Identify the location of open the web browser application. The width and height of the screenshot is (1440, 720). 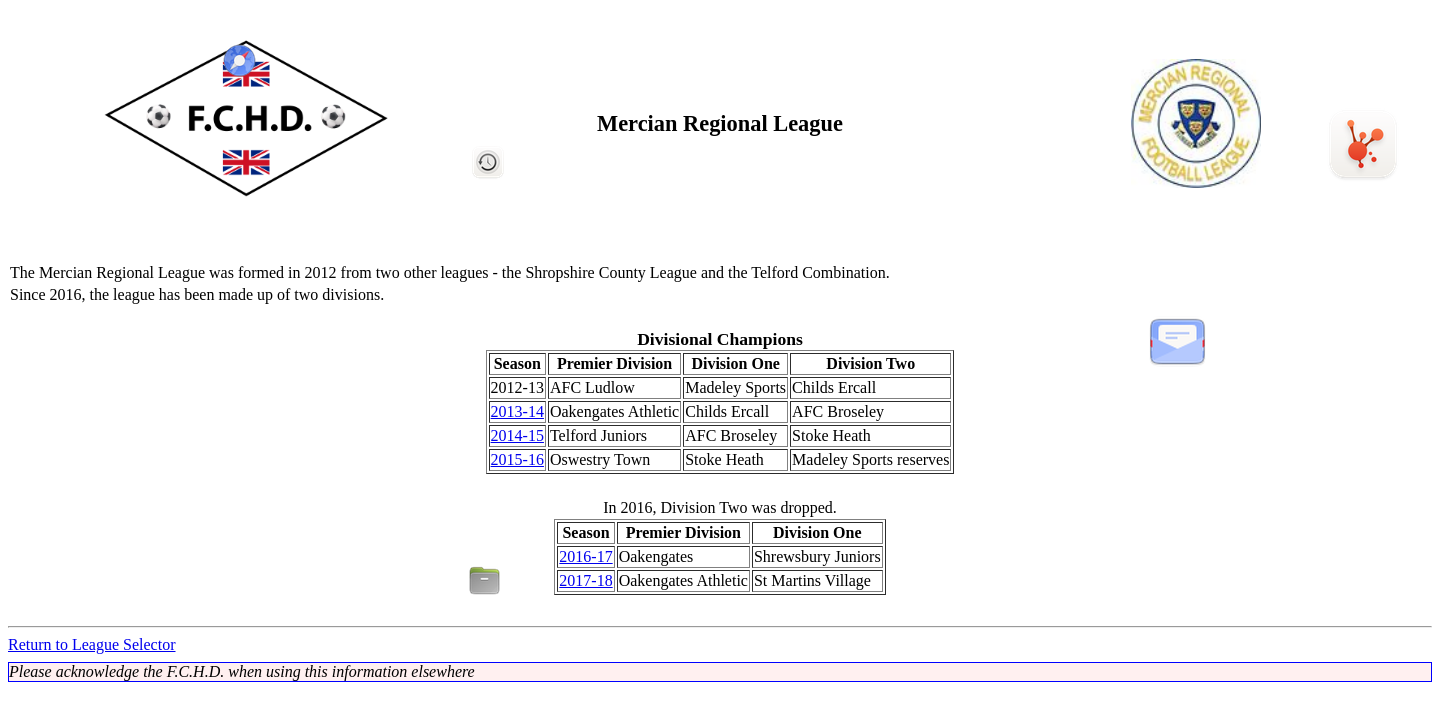
(239, 60).